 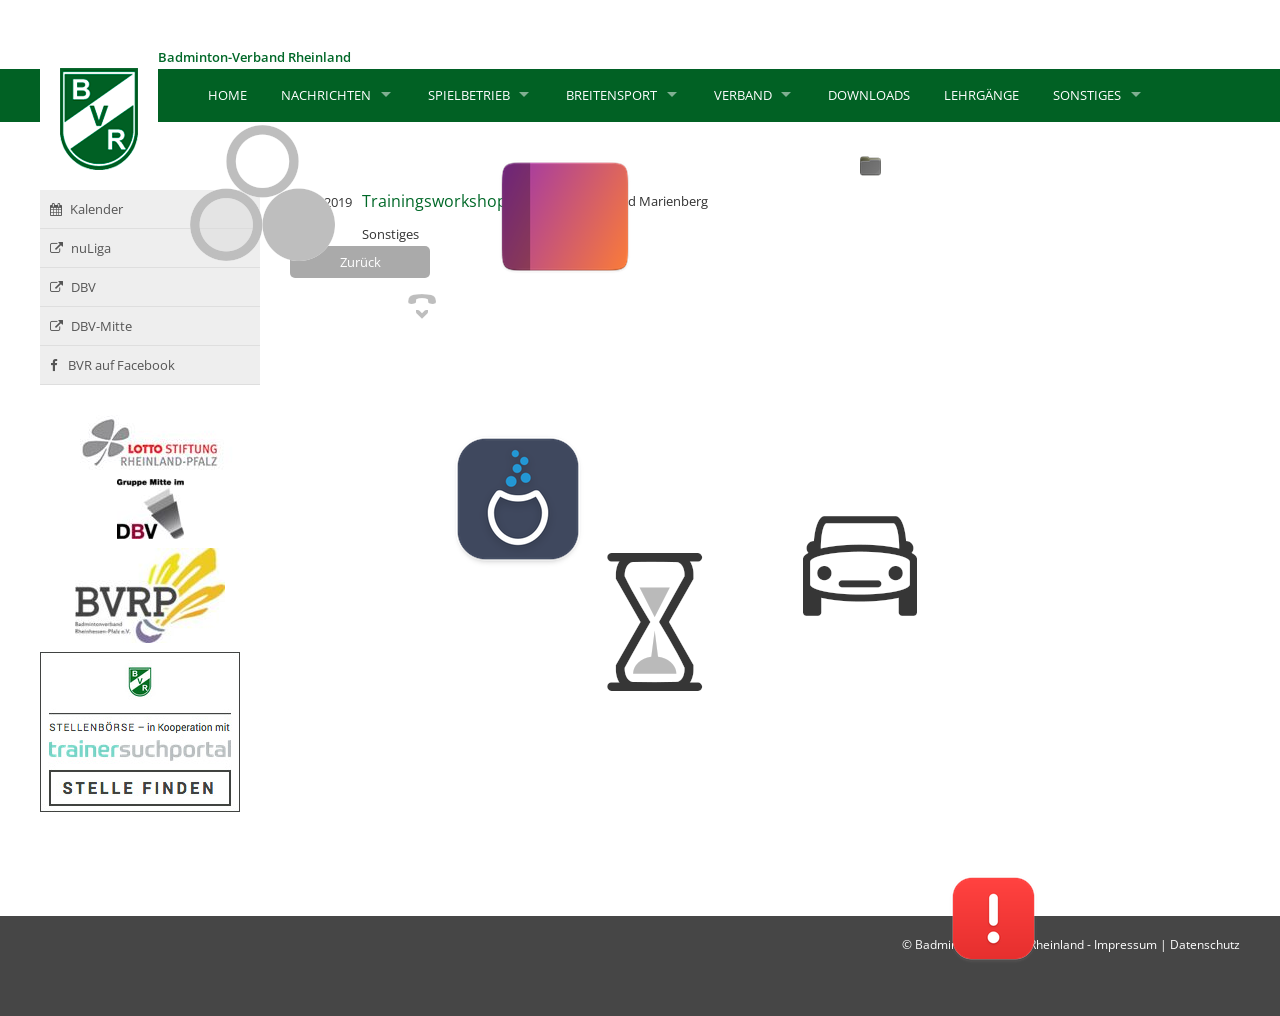 What do you see at coordinates (870, 165) in the screenshot?
I see `open a folder or directory` at bounding box center [870, 165].